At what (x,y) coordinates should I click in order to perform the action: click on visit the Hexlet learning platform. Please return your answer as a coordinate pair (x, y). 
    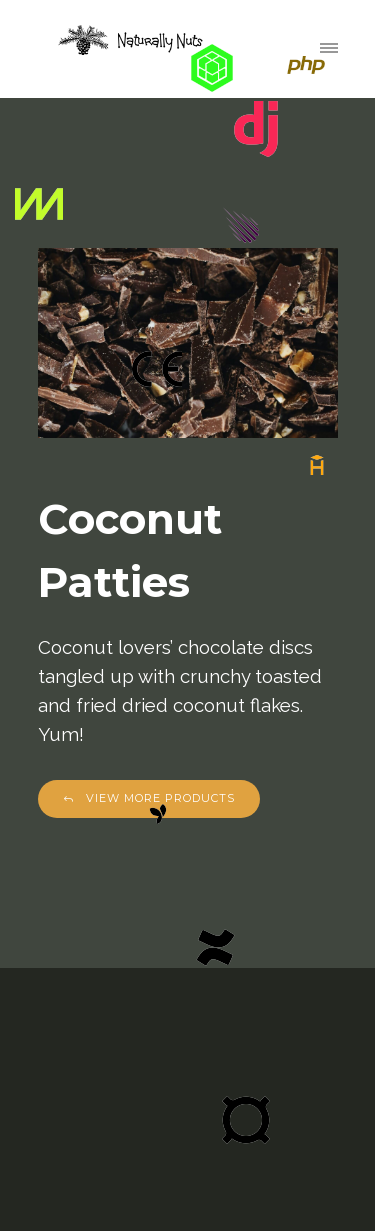
    Looking at the image, I should click on (317, 465).